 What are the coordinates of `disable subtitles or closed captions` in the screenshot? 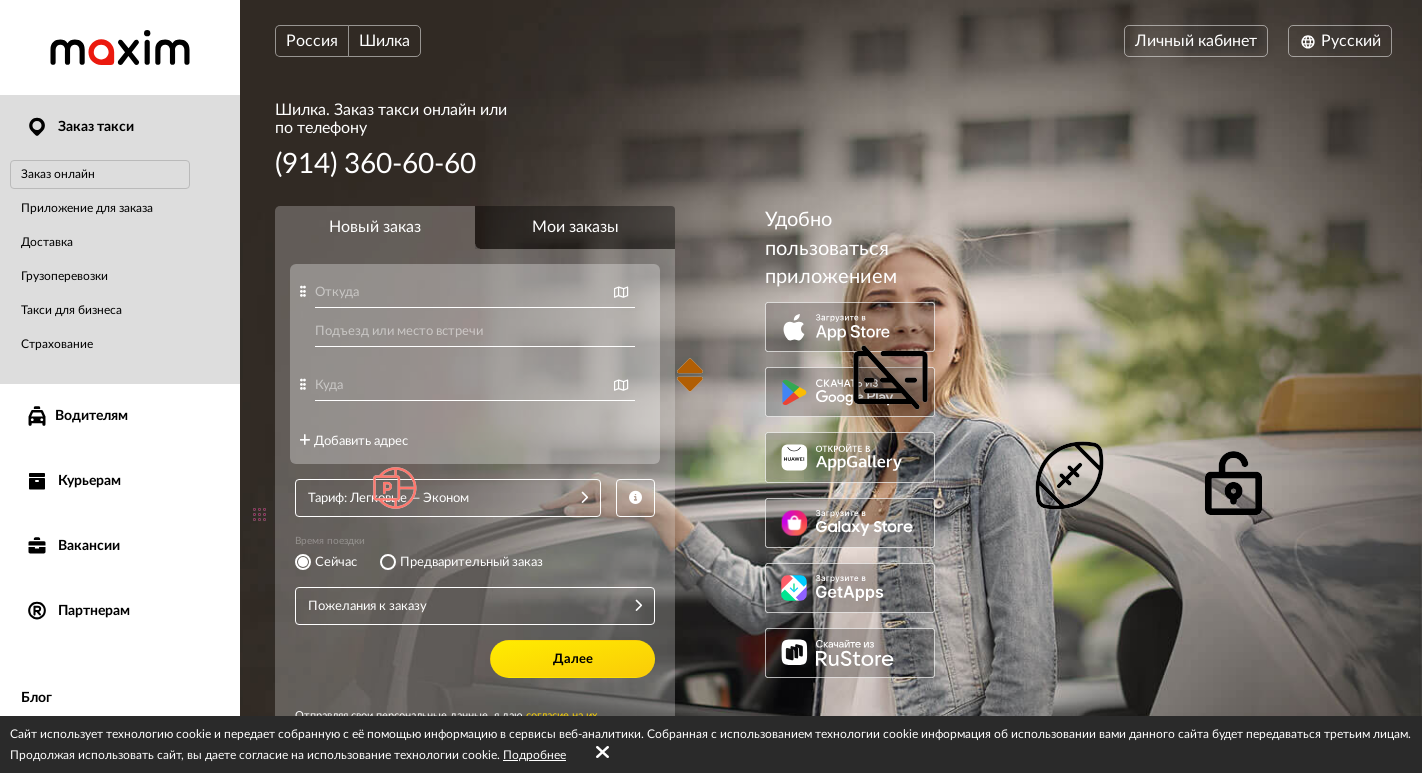 It's located at (890, 377).